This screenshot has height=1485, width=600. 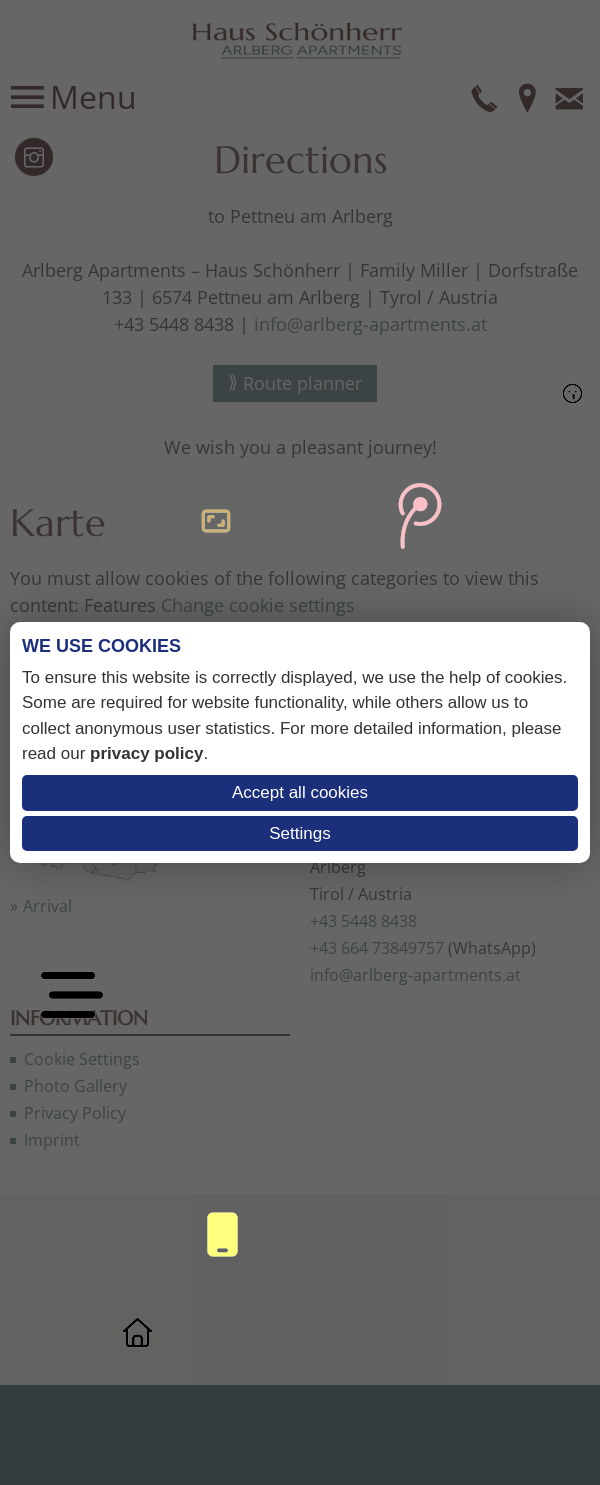 I want to click on open tencent weibo app, so click(x=420, y=516).